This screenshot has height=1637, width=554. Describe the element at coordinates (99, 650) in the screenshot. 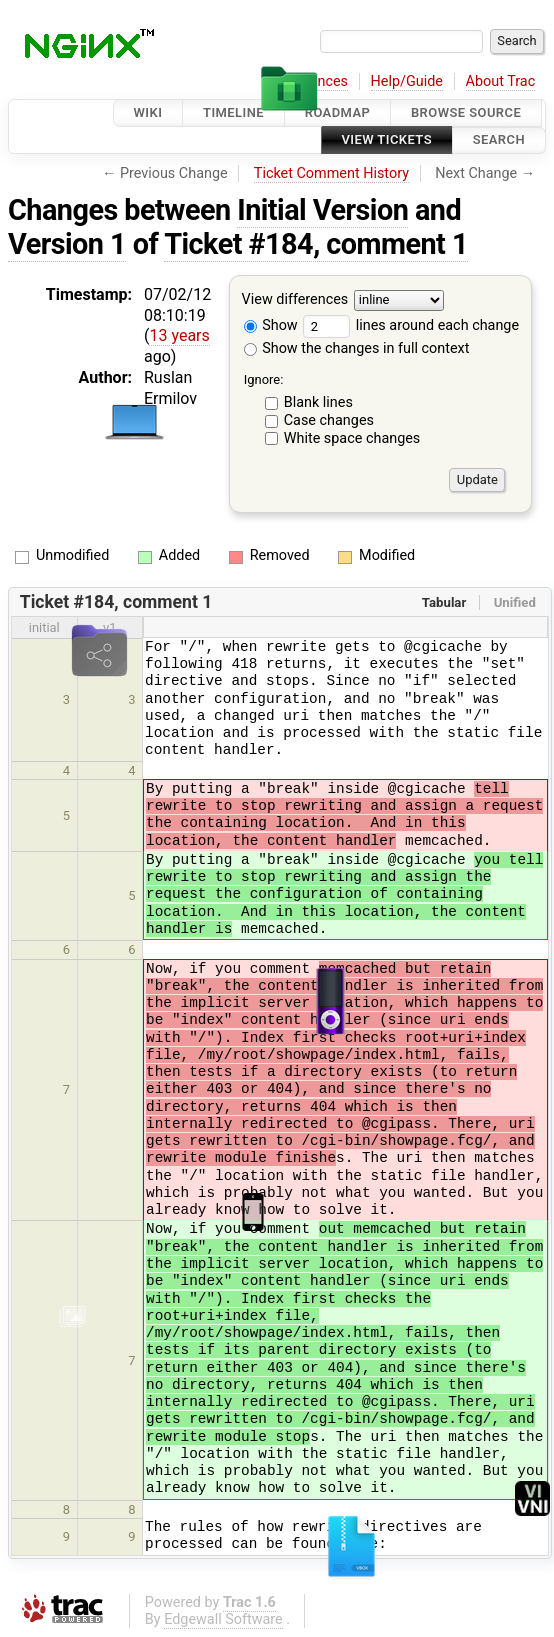

I see `open your public shared folder` at that location.